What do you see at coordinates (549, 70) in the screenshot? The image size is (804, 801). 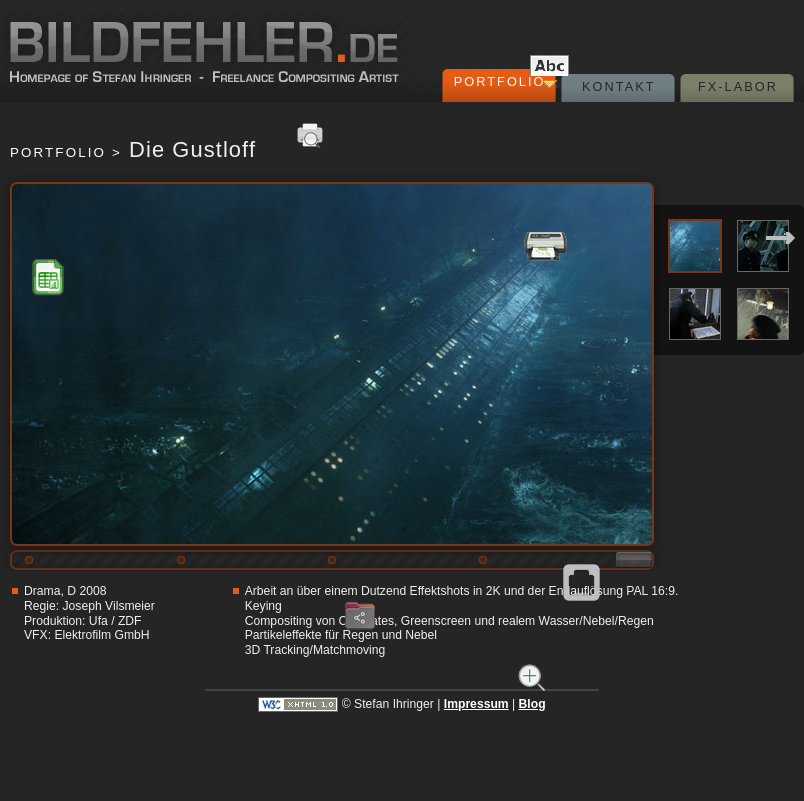 I see `insert text at cursor position` at bounding box center [549, 70].